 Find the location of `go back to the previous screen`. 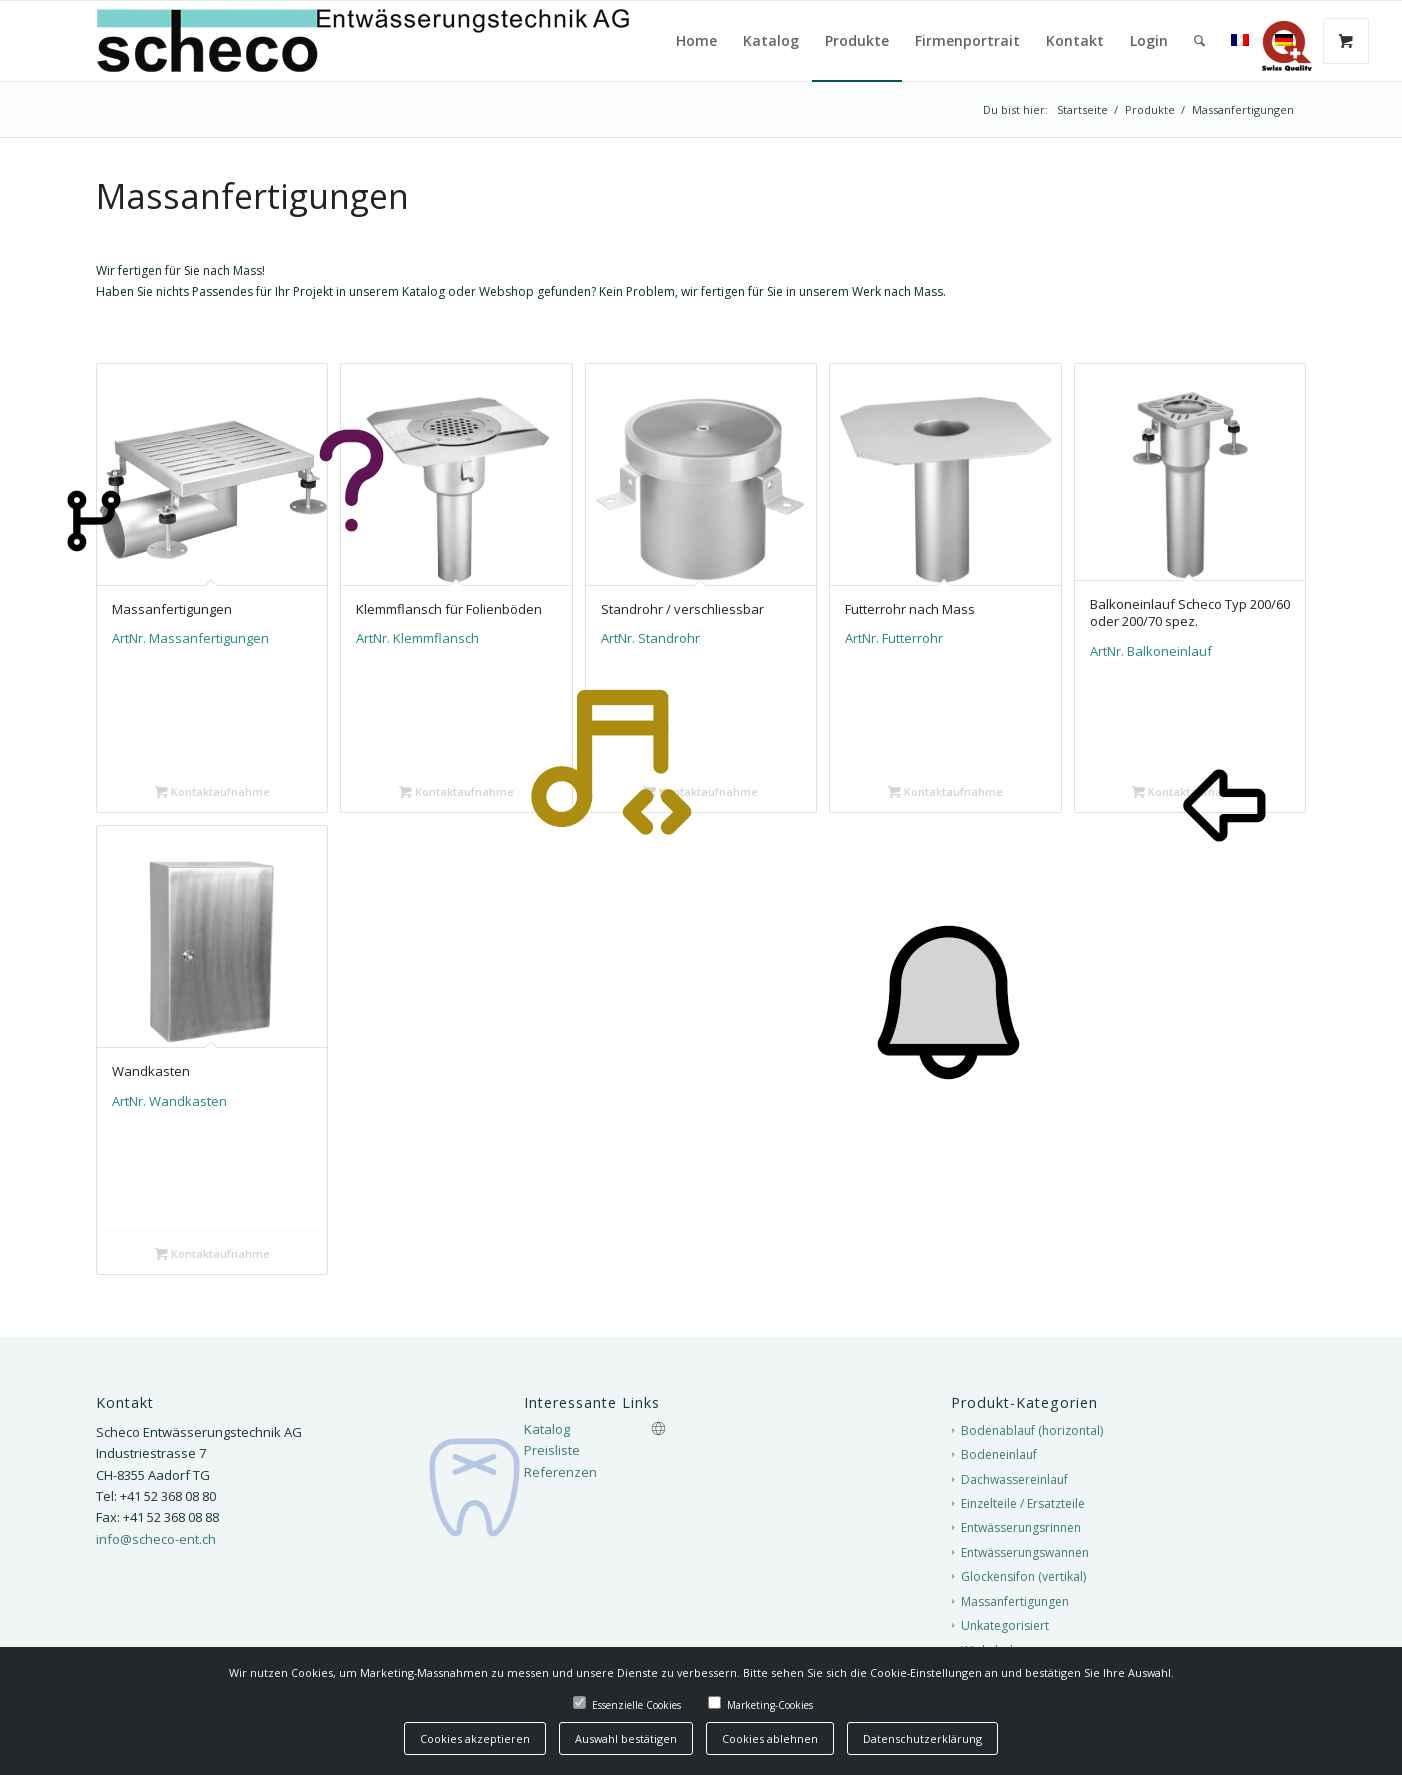

go back to the previous screen is located at coordinates (1223, 805).